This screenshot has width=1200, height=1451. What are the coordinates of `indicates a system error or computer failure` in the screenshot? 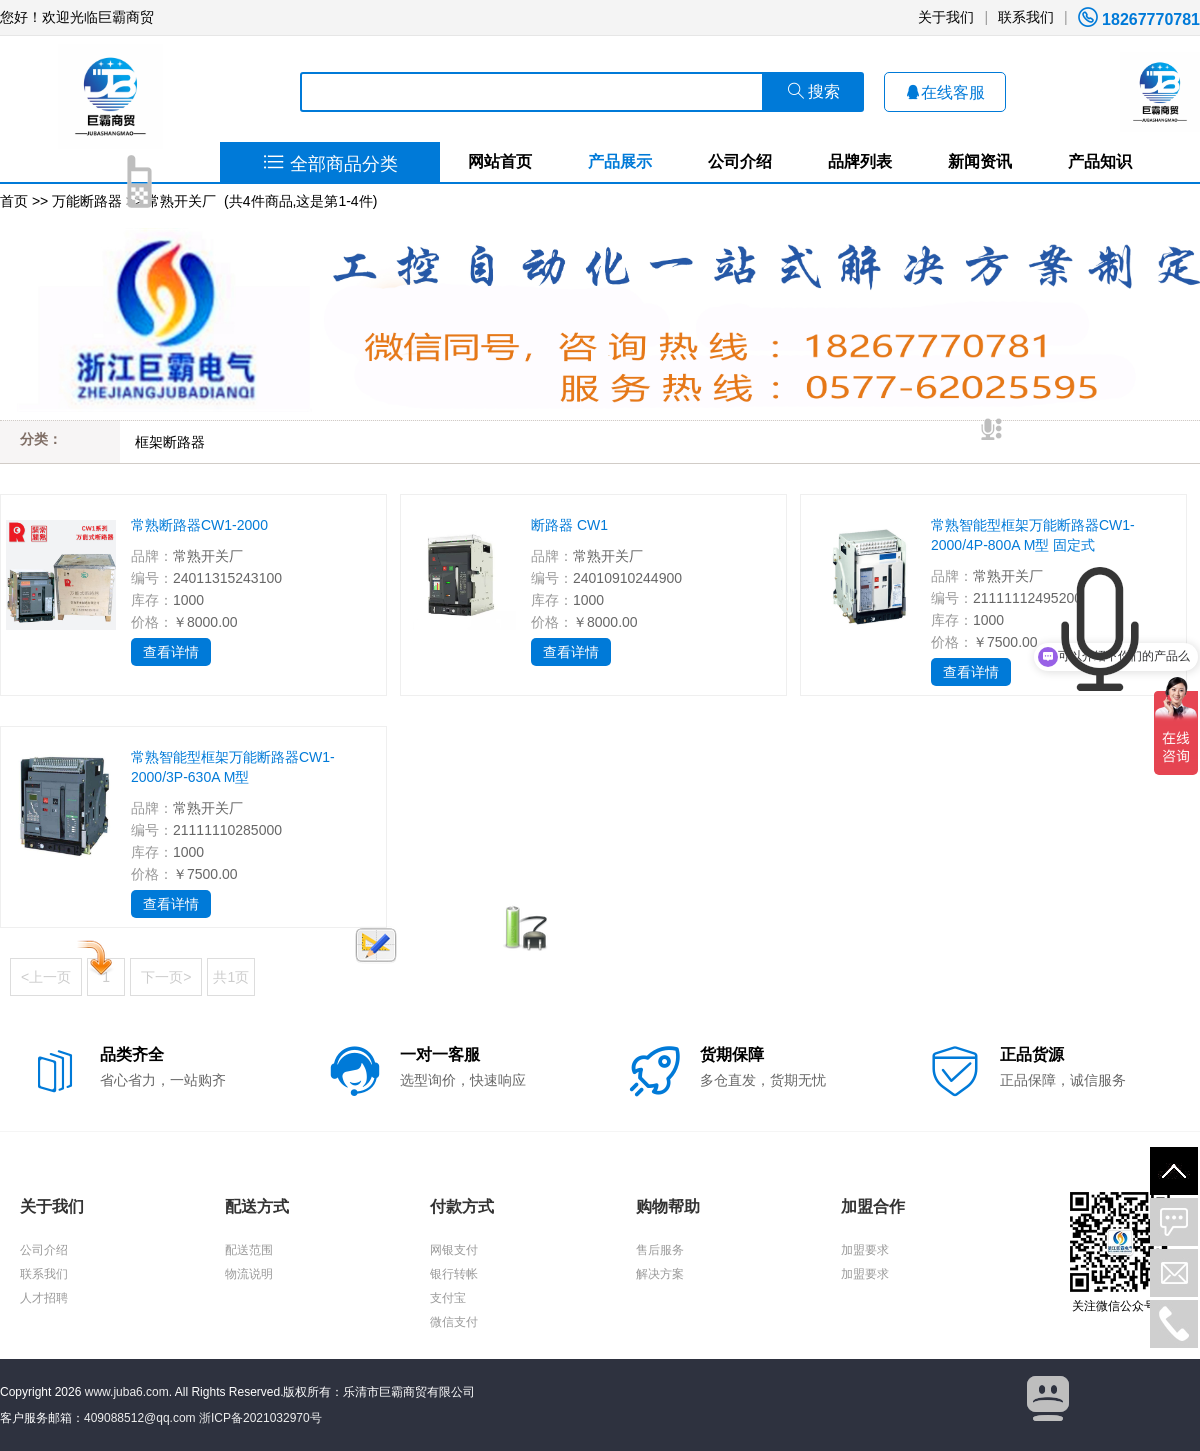 It's located at (1048, 1397).